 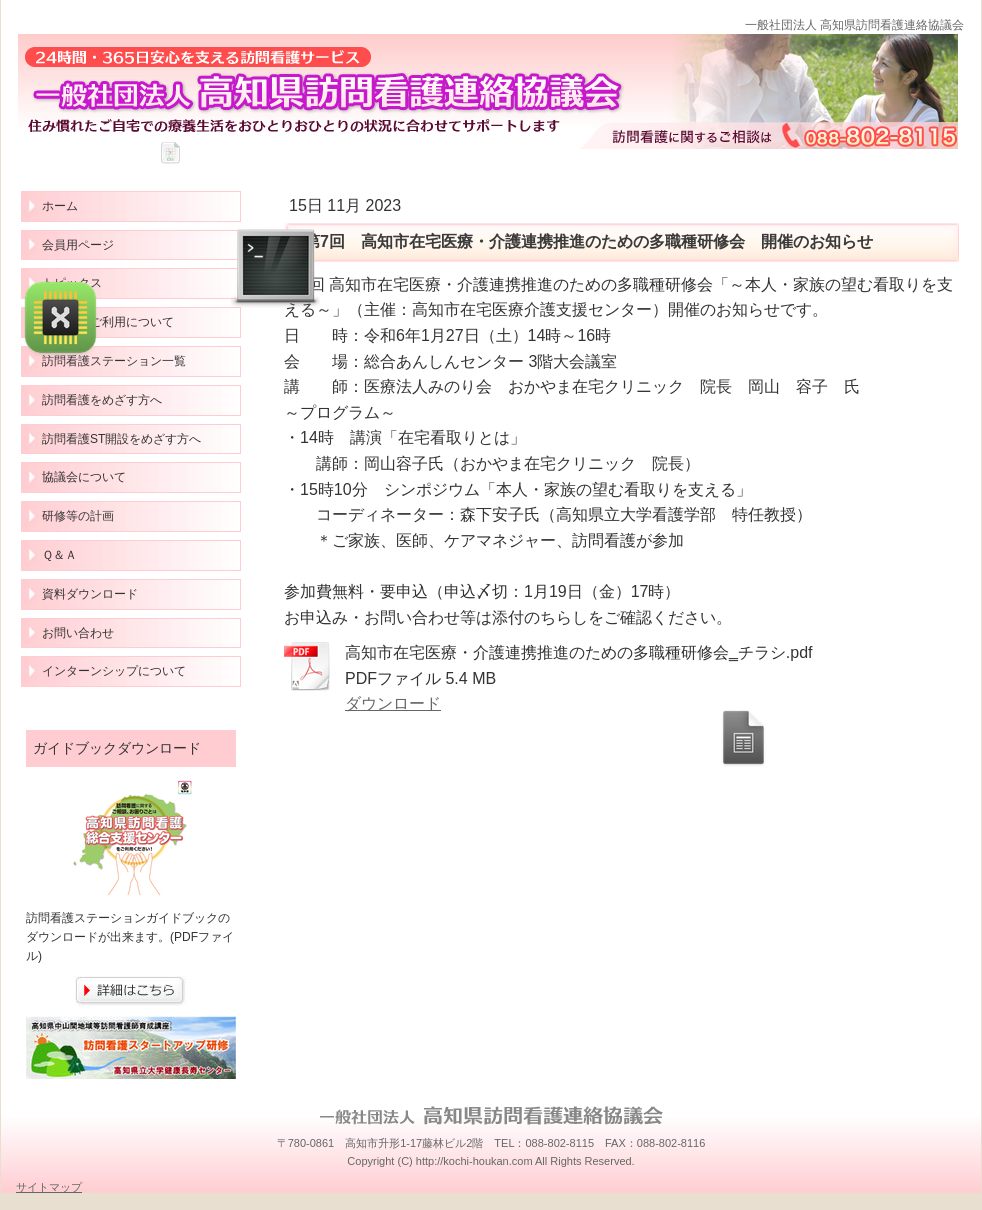 I want to click on open the terminal application, so click(x=275, y=263).